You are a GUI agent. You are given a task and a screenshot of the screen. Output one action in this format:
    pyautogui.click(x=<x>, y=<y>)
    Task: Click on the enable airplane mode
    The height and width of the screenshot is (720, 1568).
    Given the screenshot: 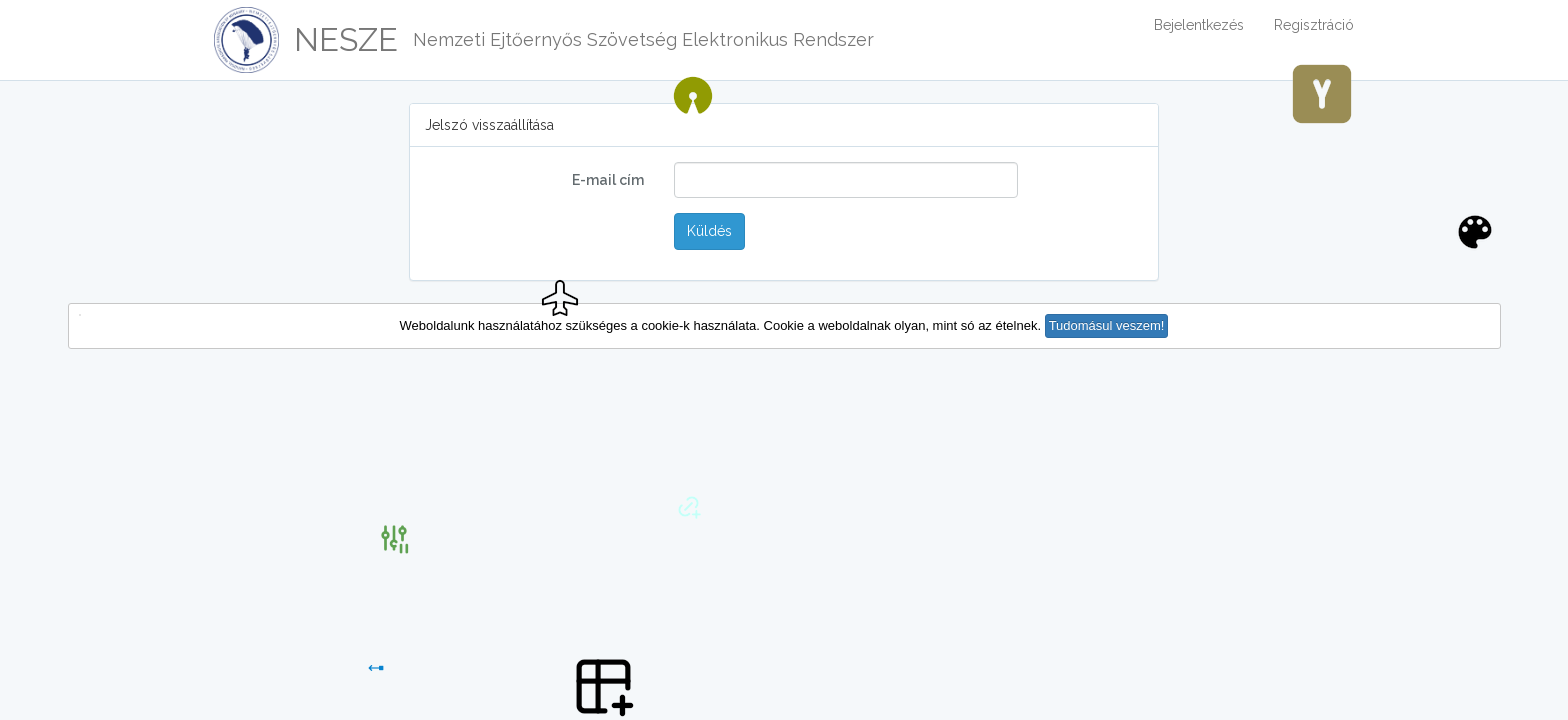 What is the action you would take?
    pyautogui.click(x=560, y=298)
    